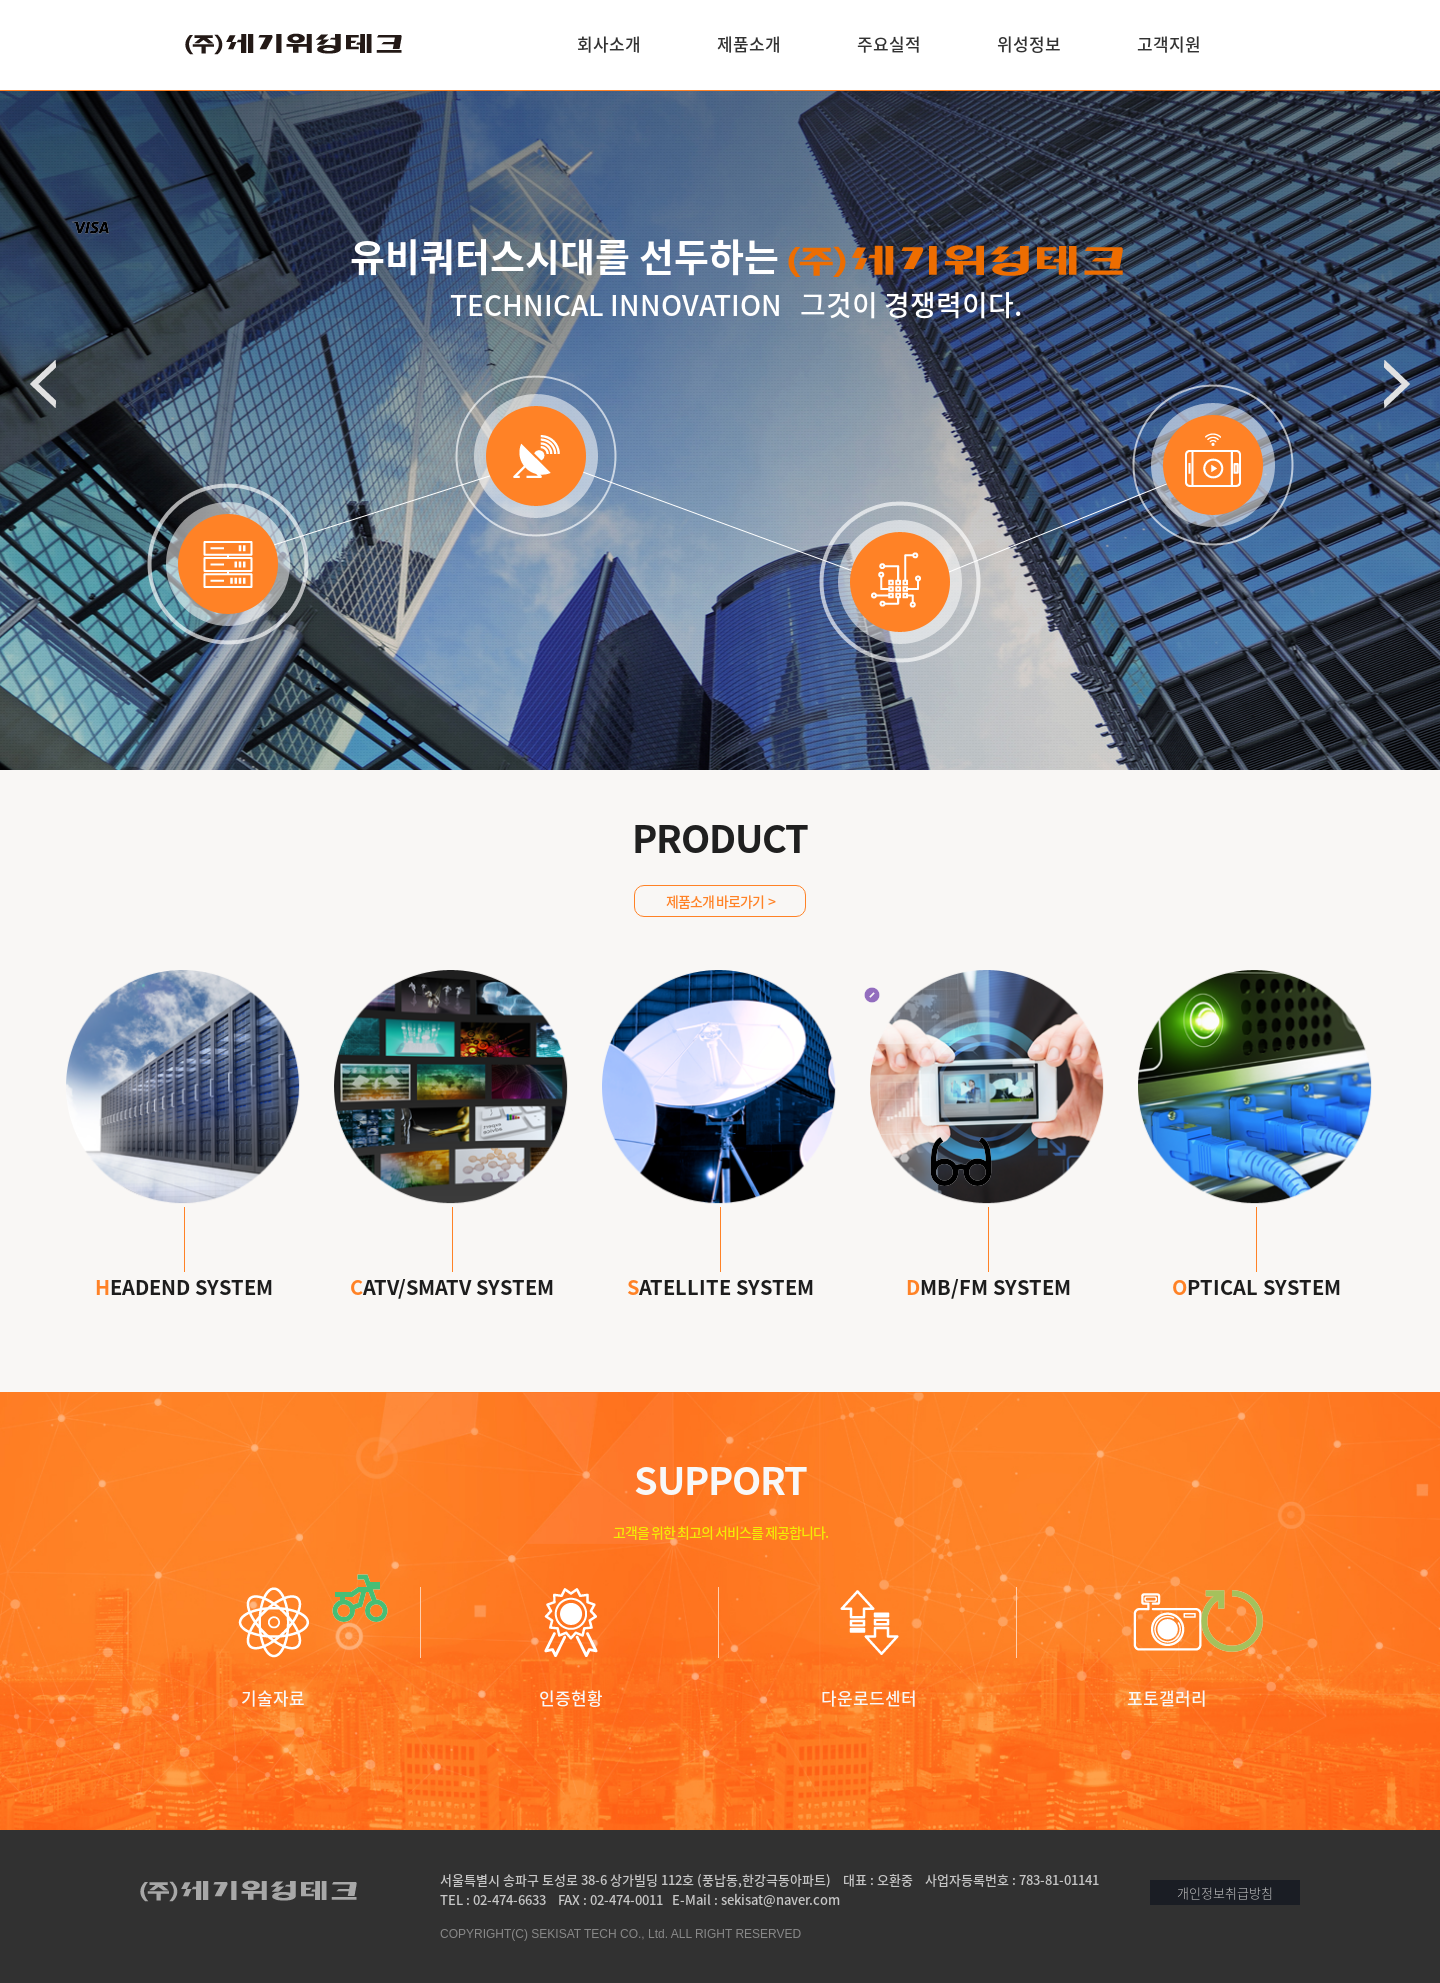  What do you see at coordinates (90, 227) in the screenshot?
I see `pay with visa card` at bounding box center [90, 227].